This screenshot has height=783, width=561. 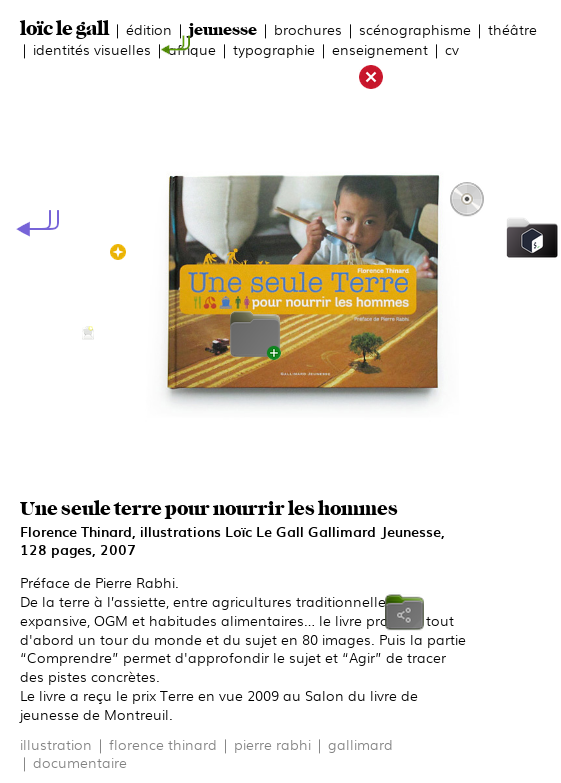 What do you see at coordinates (404, 611) in the screenshot?
I see `access your public shared folder` at bounding box center [404, 611].